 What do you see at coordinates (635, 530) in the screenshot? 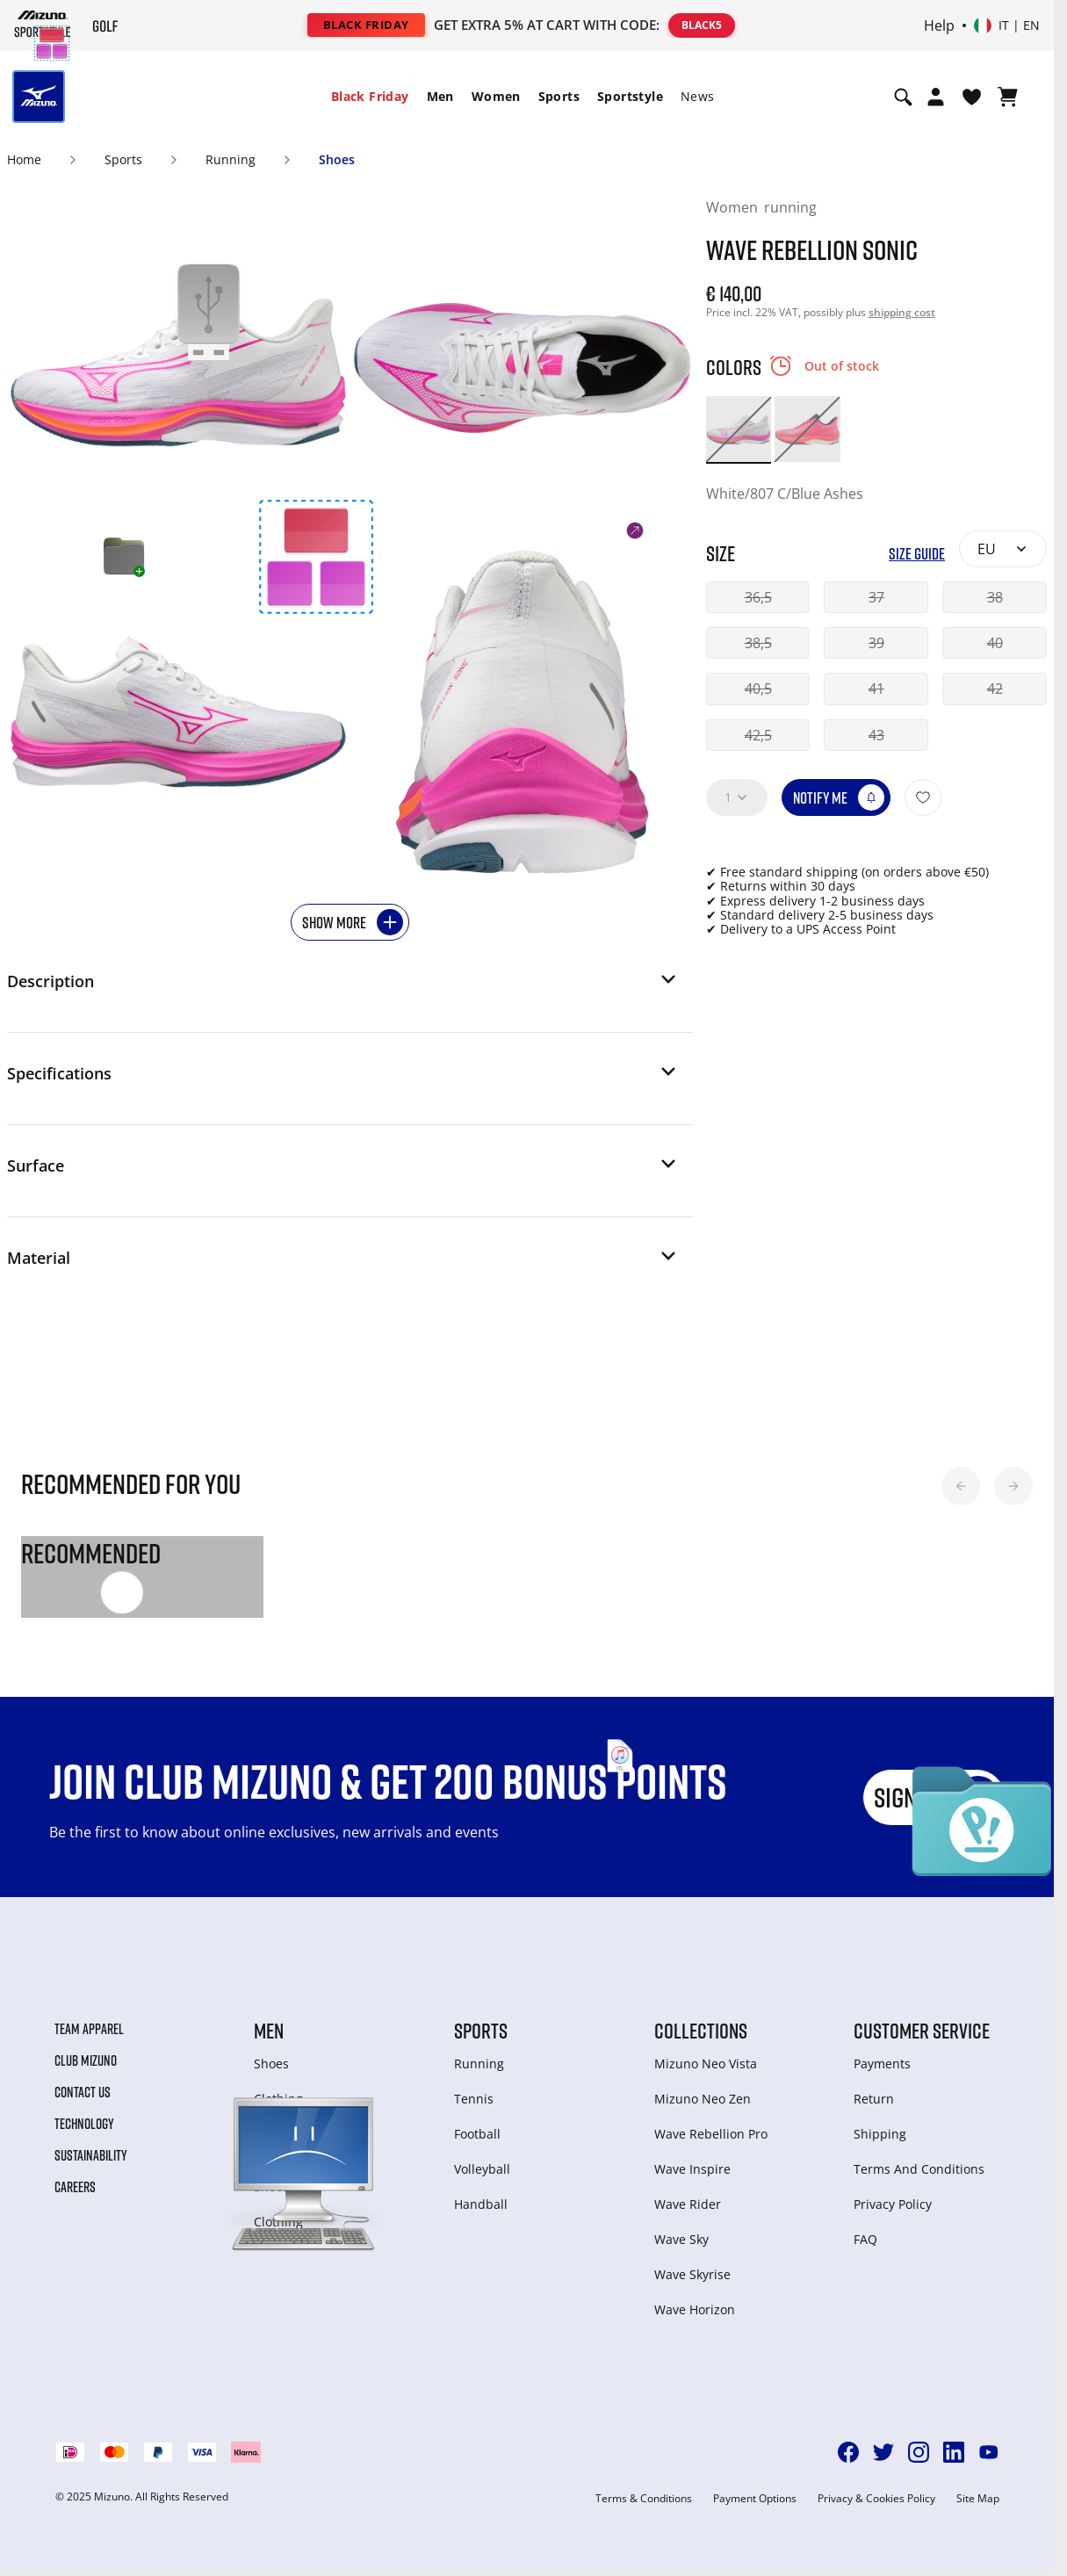
I see `indicates a symbolic link or shortcut to another file` at bounding box center [635, 530].